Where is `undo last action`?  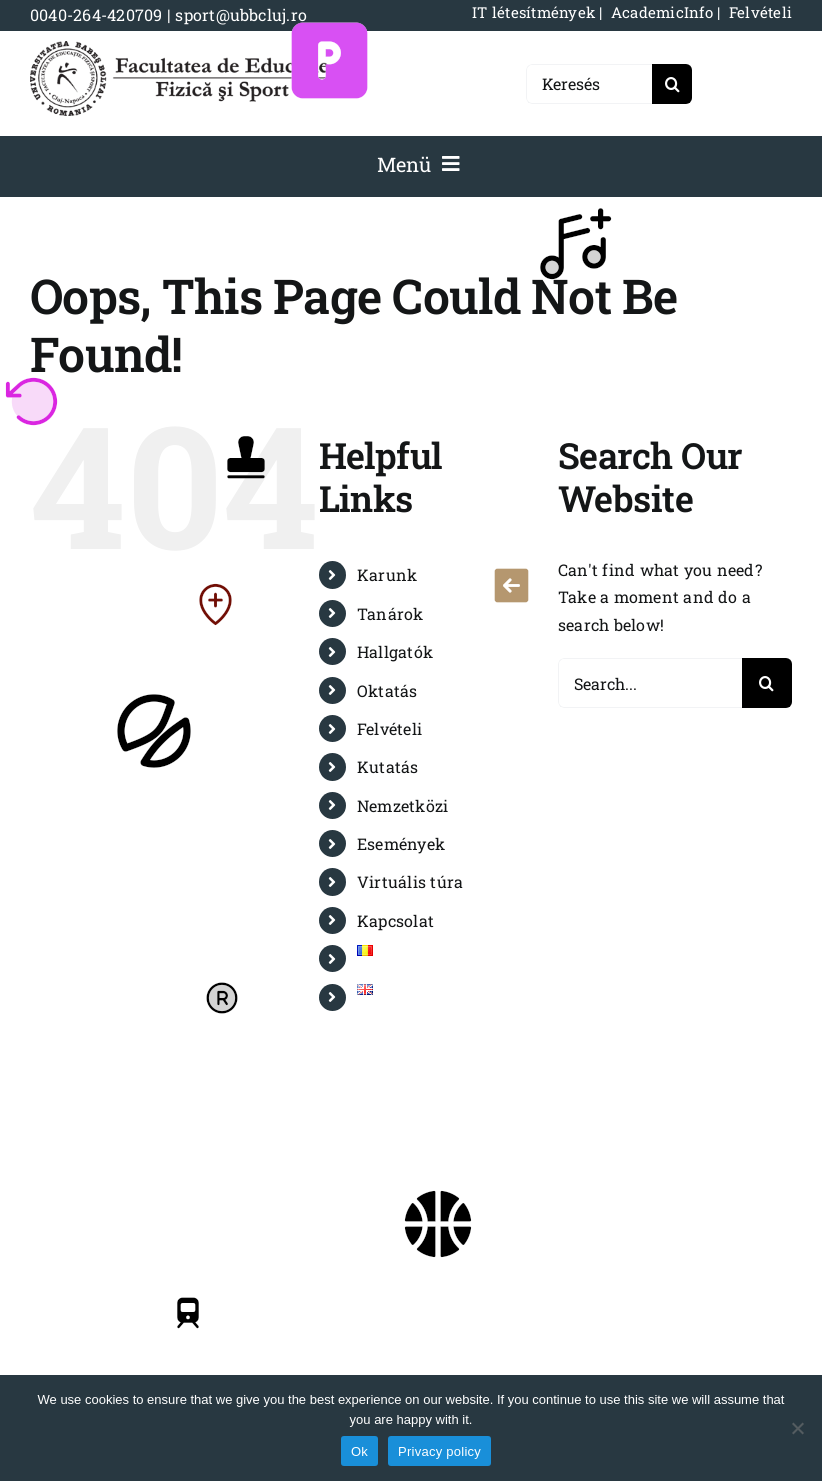 undo last action is located at coordinates (33, 401).